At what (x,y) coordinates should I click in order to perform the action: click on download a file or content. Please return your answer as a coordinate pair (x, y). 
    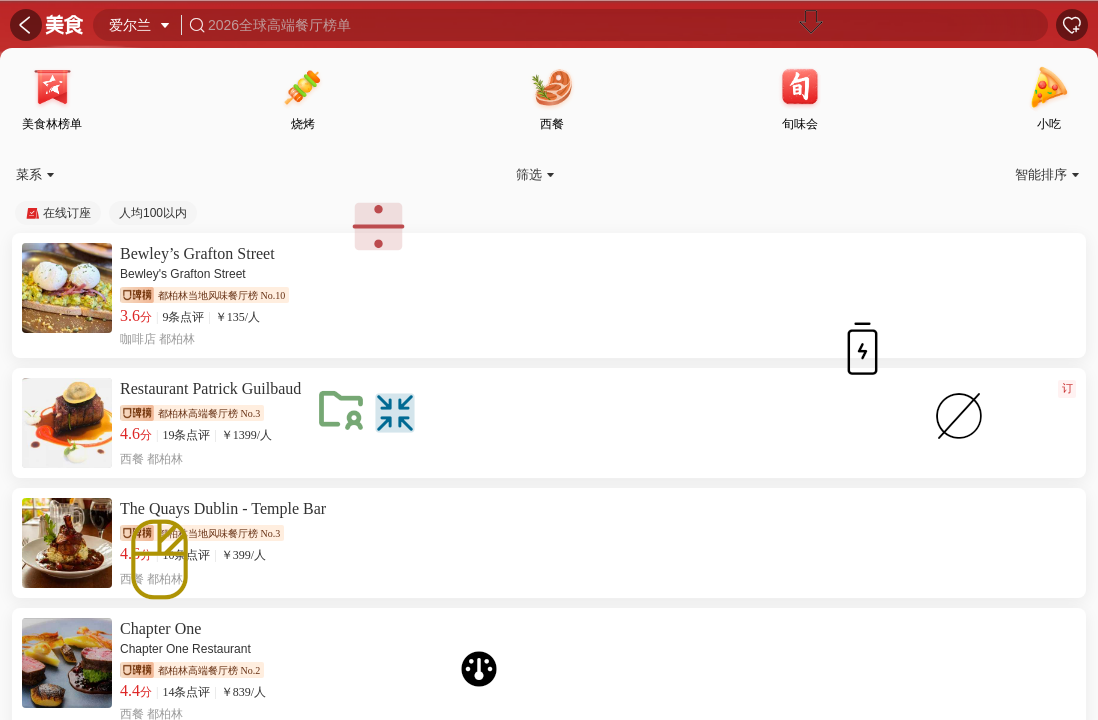
    Looking at the image, I should click on (811, 21).